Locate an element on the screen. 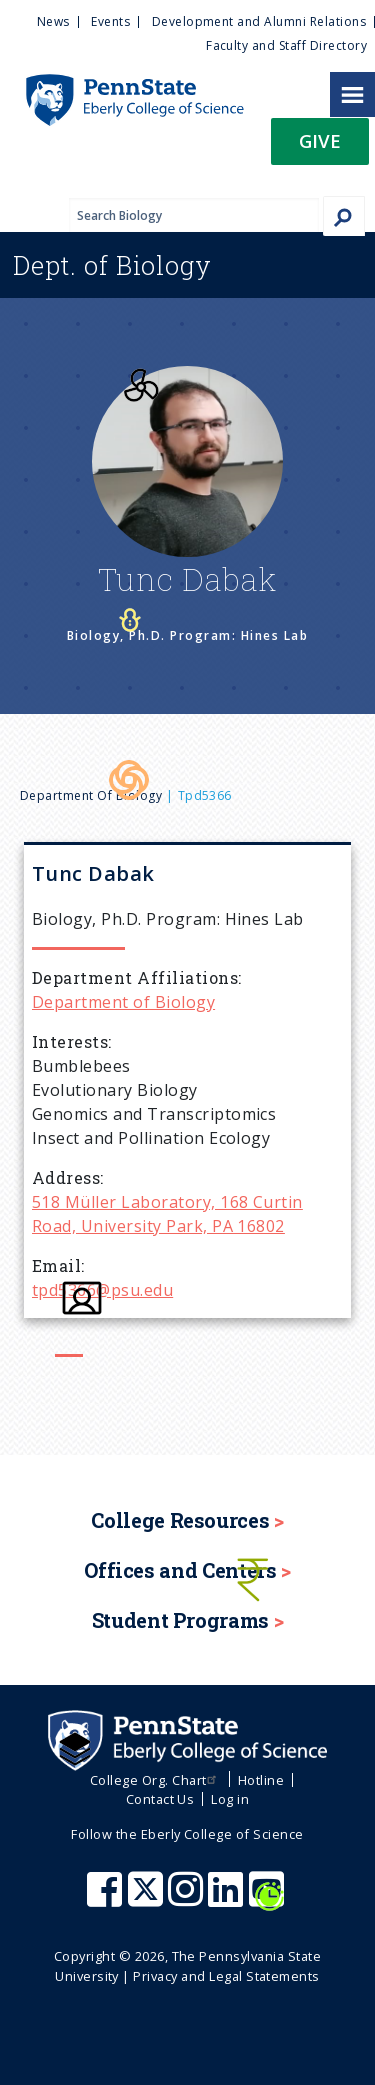 The width and height of the screenshot is (375, 2085). view layers or stacked content is located at coordinates (75, 1749).